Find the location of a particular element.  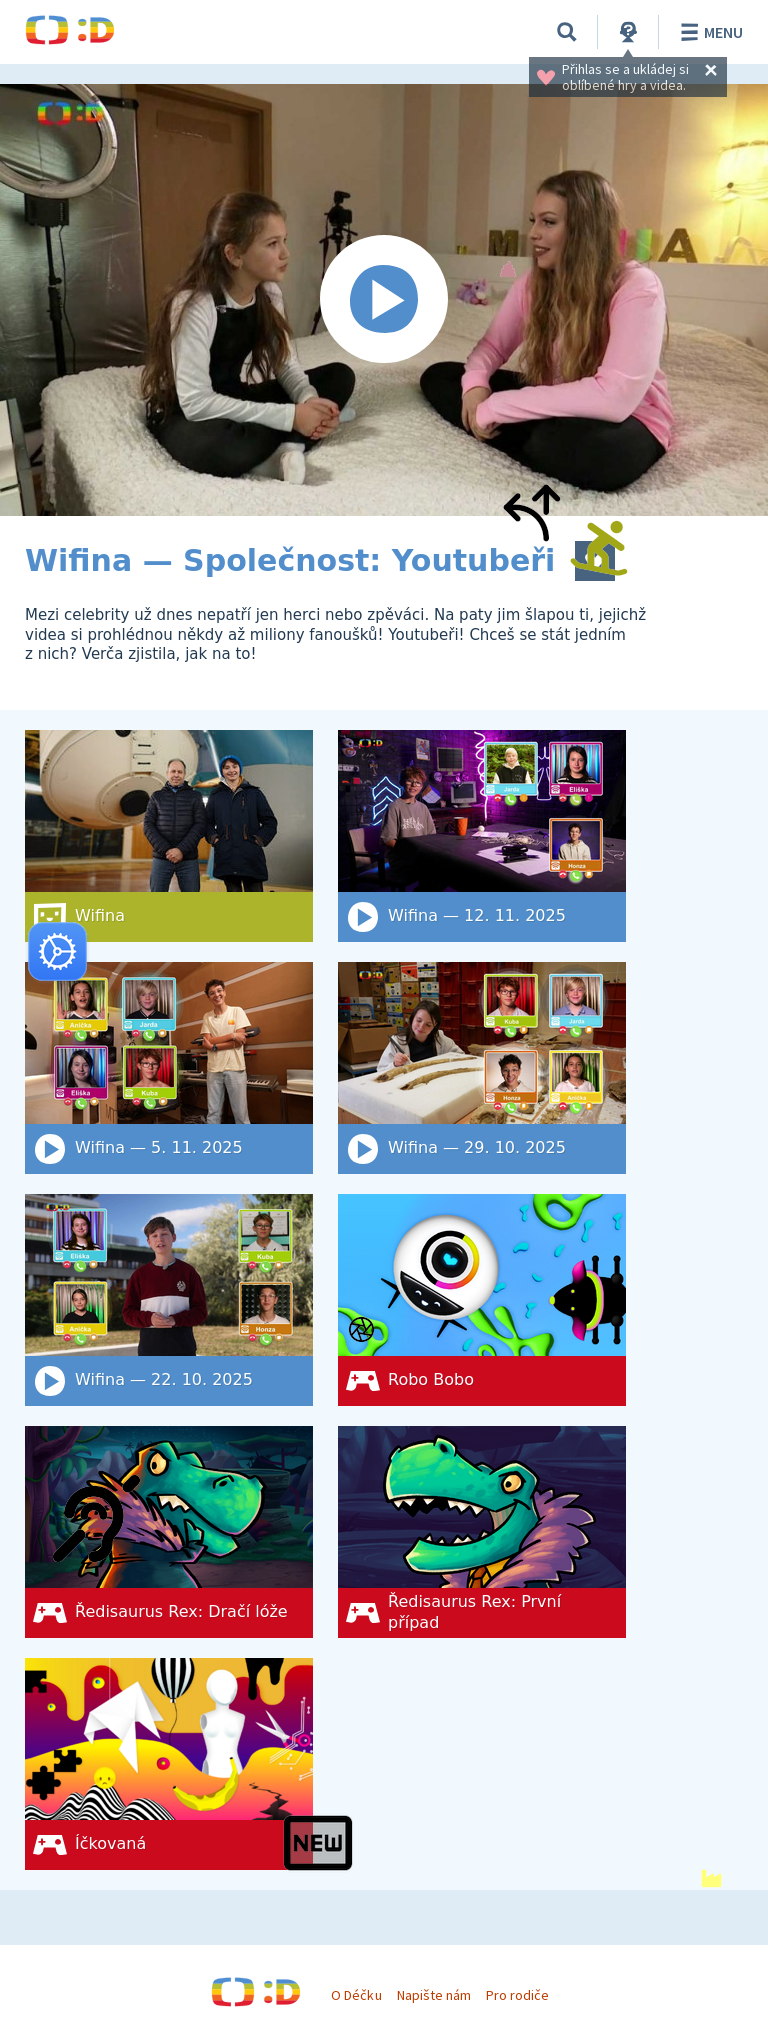

access system settings and preferences is located at coordinates (57, 951).